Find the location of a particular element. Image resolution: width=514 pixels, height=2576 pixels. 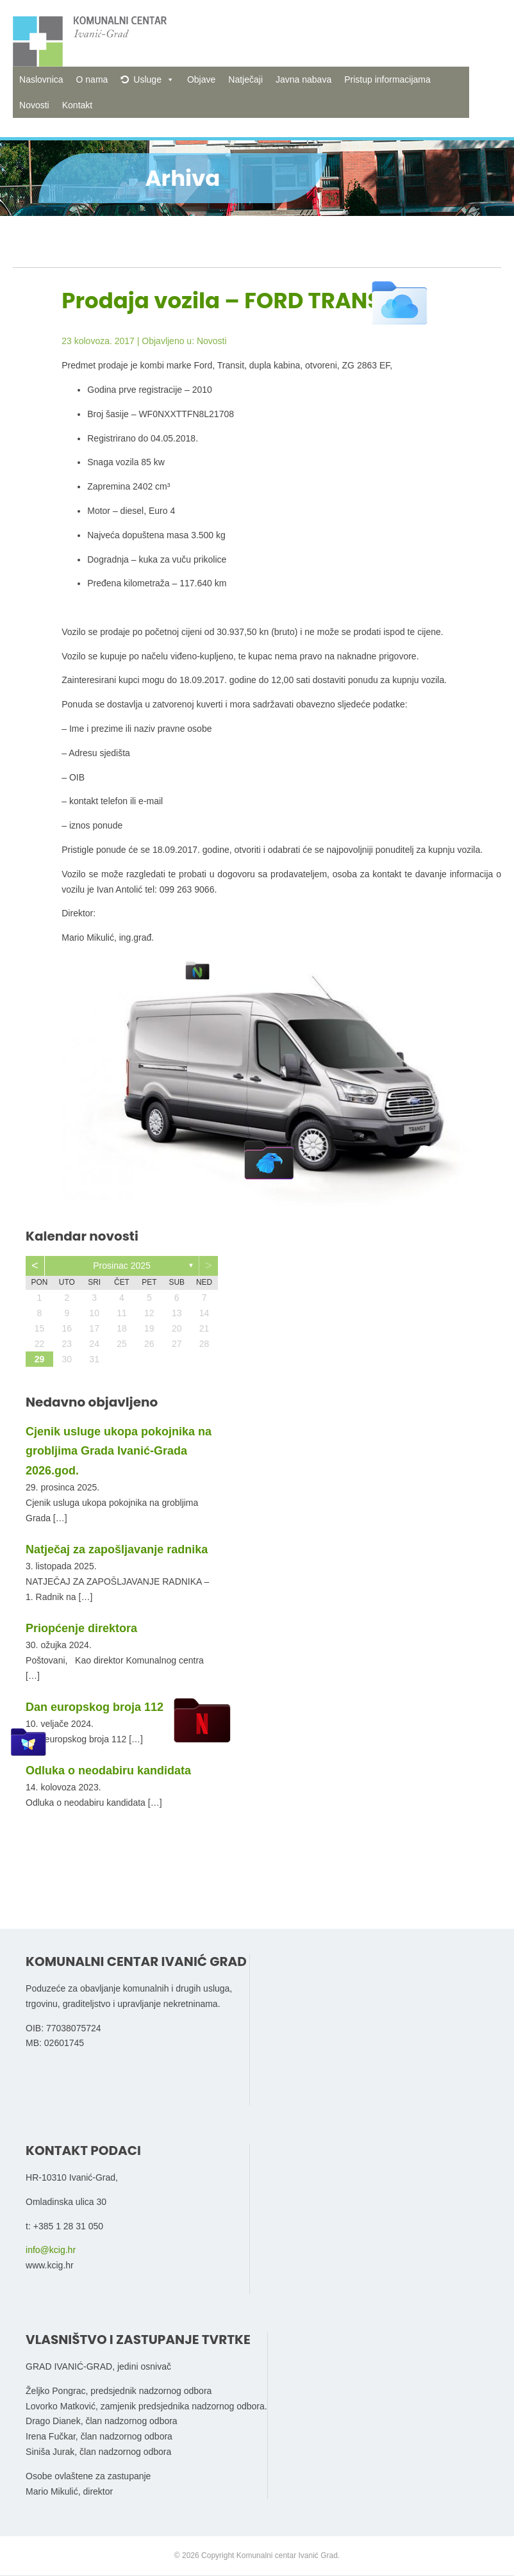

open neovim configuration folder is located at coordinates (197, 971).